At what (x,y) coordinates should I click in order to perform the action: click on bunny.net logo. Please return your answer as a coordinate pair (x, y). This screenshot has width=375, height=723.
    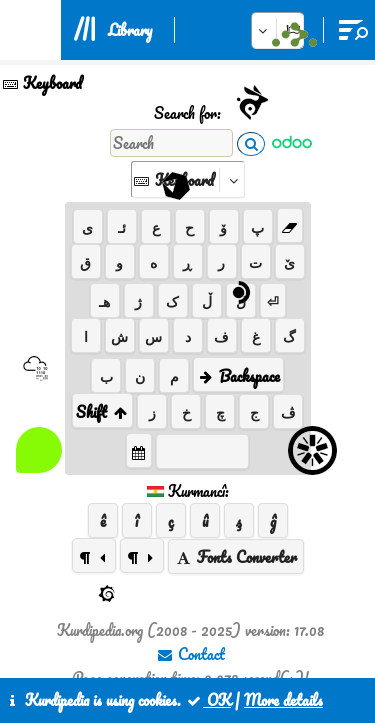
    Looking at the image, I should click on (252, 102).